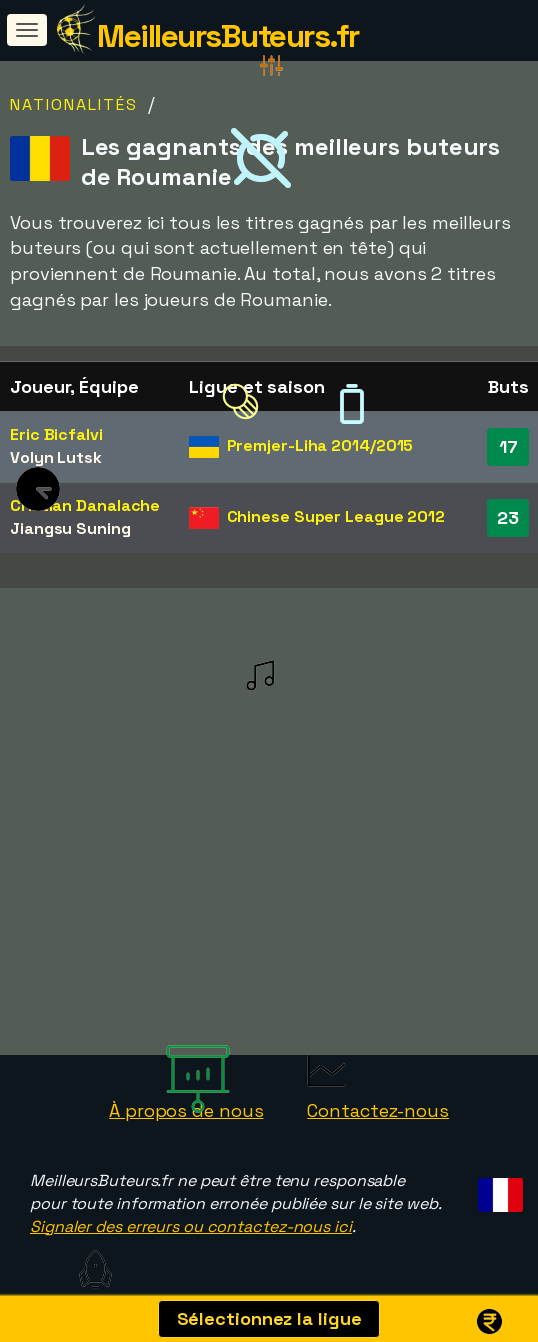 The height and width of the screenshot is (1342, 538). Describe the element at coordinates (38, 489) in the screenshot. I see `indicates afternoon time or PM hours` at that location.